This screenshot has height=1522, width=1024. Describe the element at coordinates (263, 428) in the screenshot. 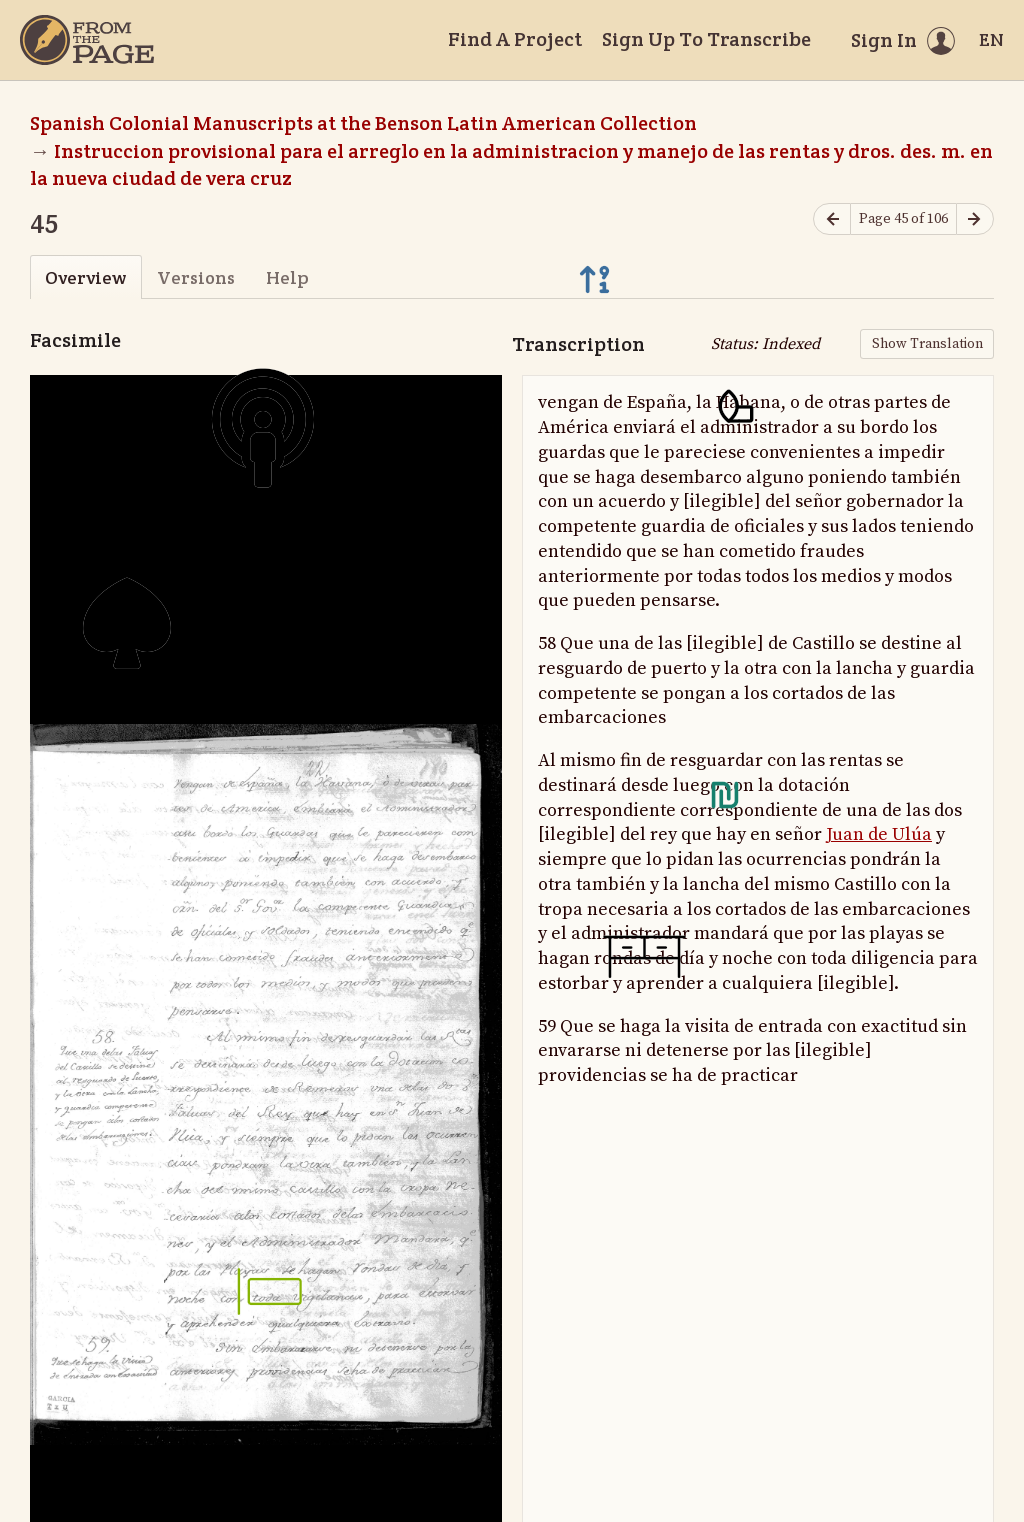

I see `start a live broadcast or stream` at that location.